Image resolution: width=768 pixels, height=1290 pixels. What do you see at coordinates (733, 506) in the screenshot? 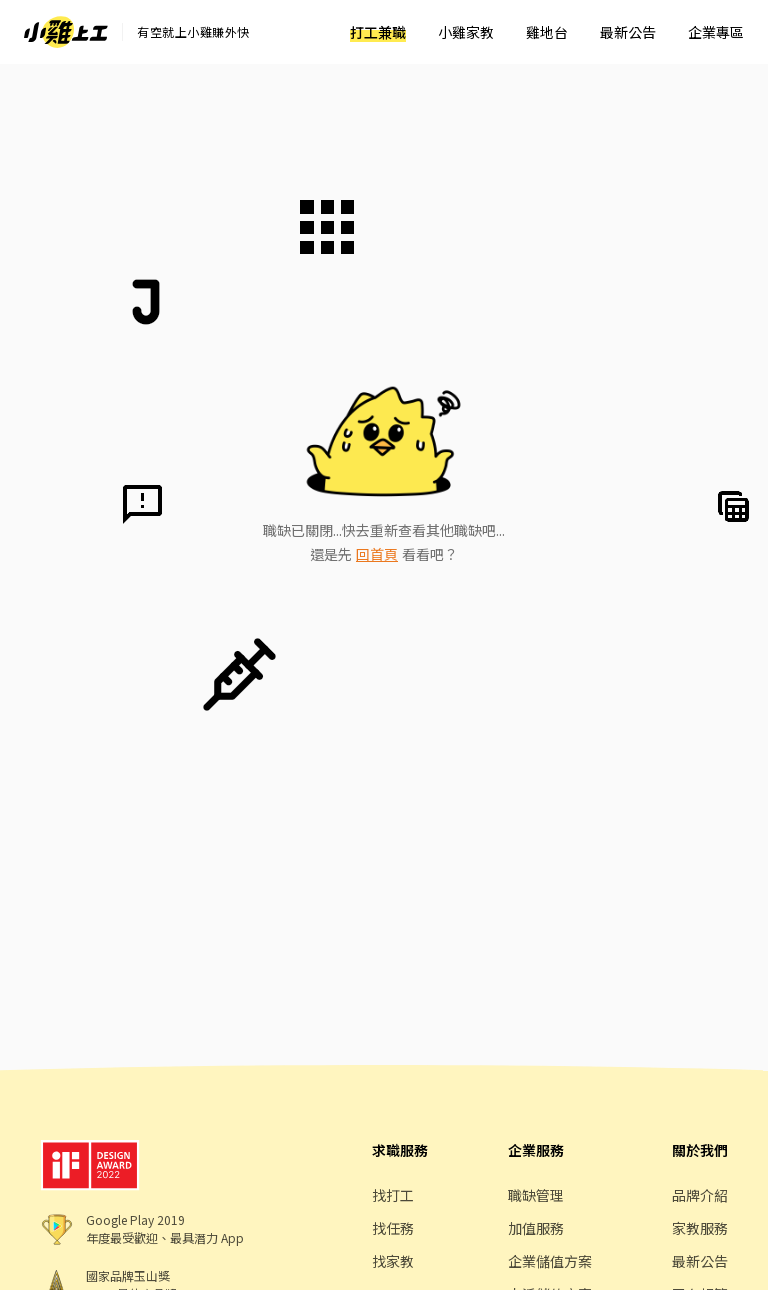
I see `switch to table or grid view` at bounding box center [733, 506].